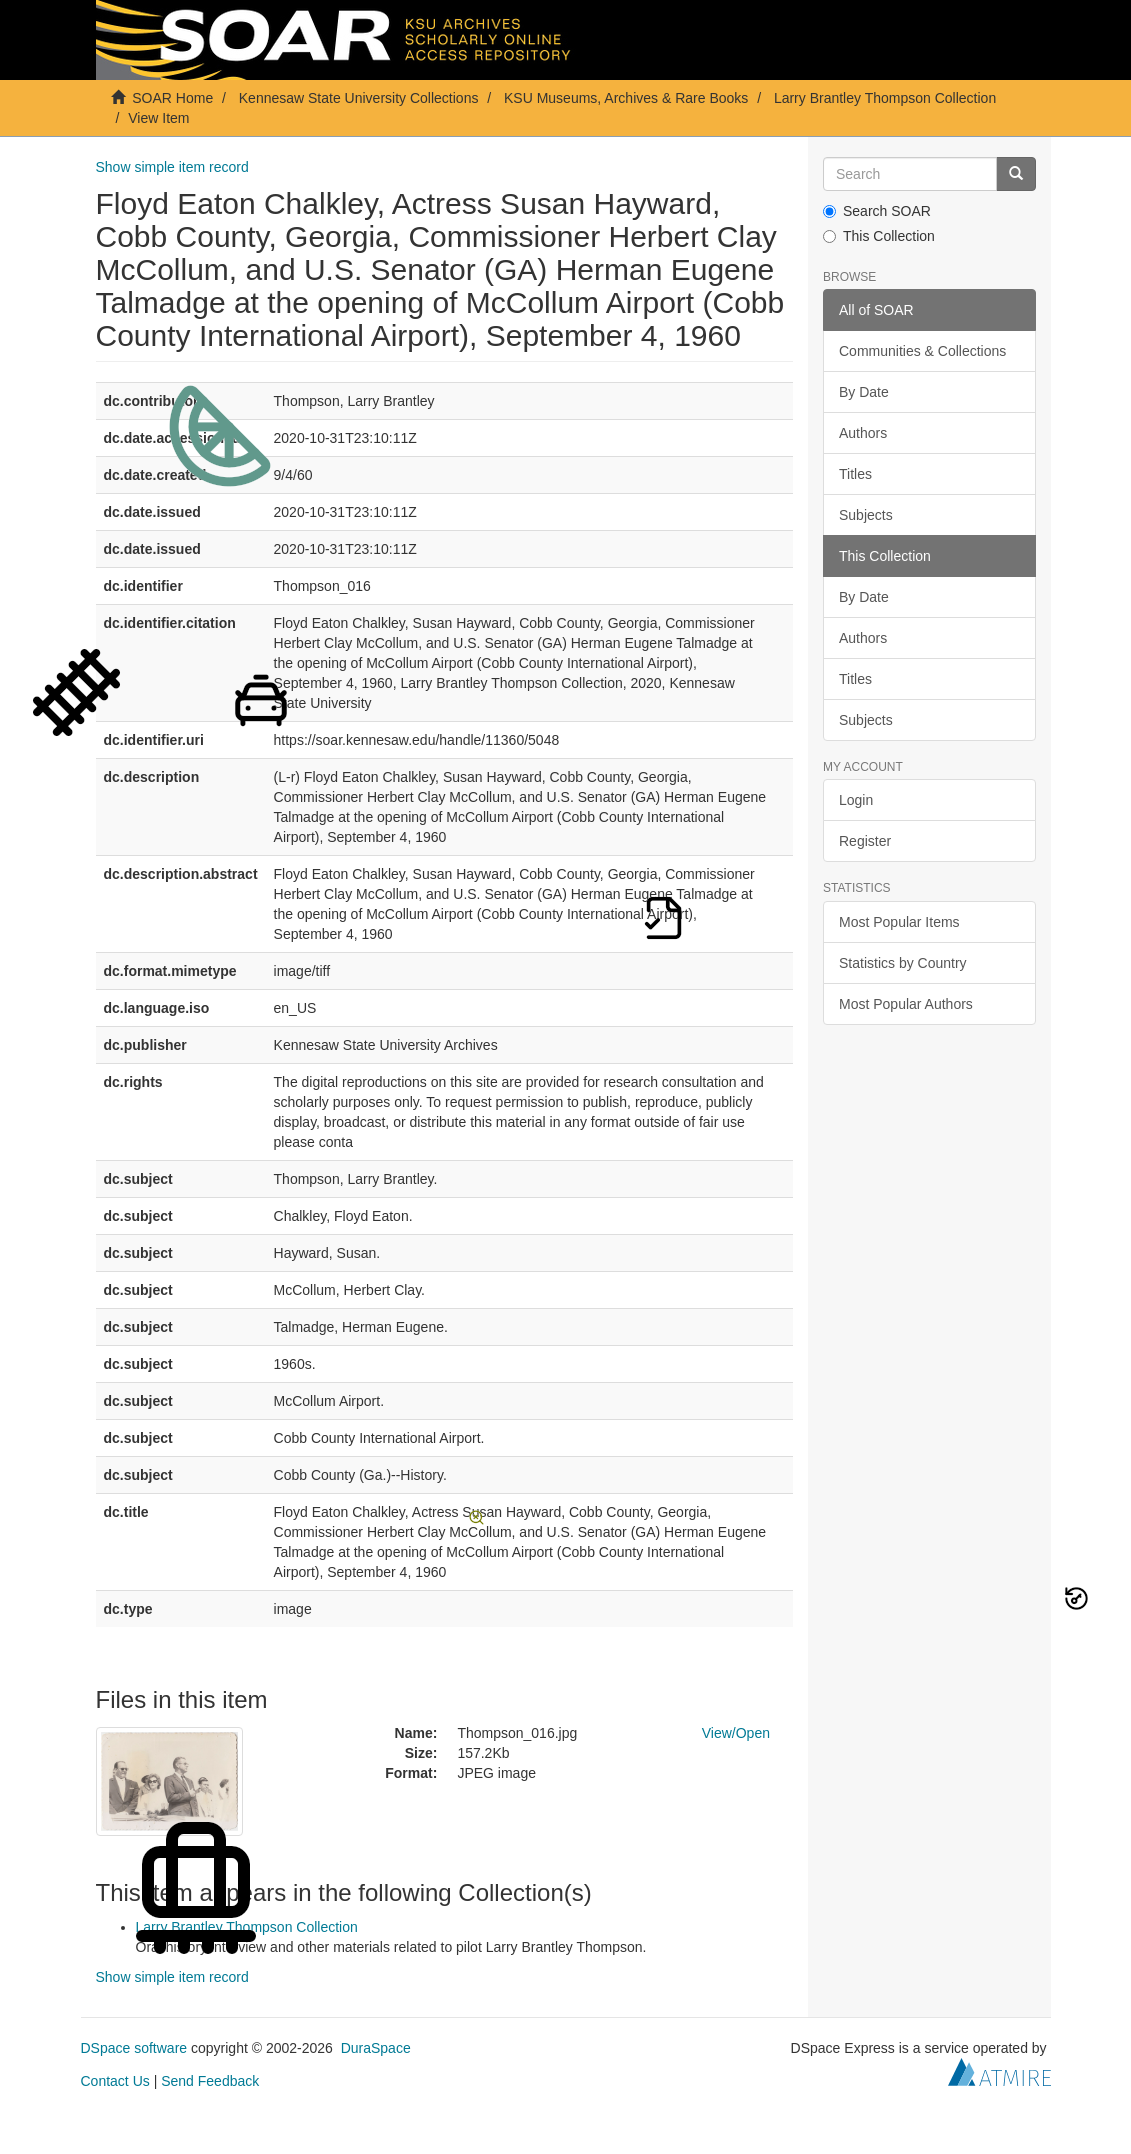 The width and height of the screenshot is (1131, 2154). Describe the element at coordinates (76, 692) in the screenshot. I see `view train or rail transit options` at that location.